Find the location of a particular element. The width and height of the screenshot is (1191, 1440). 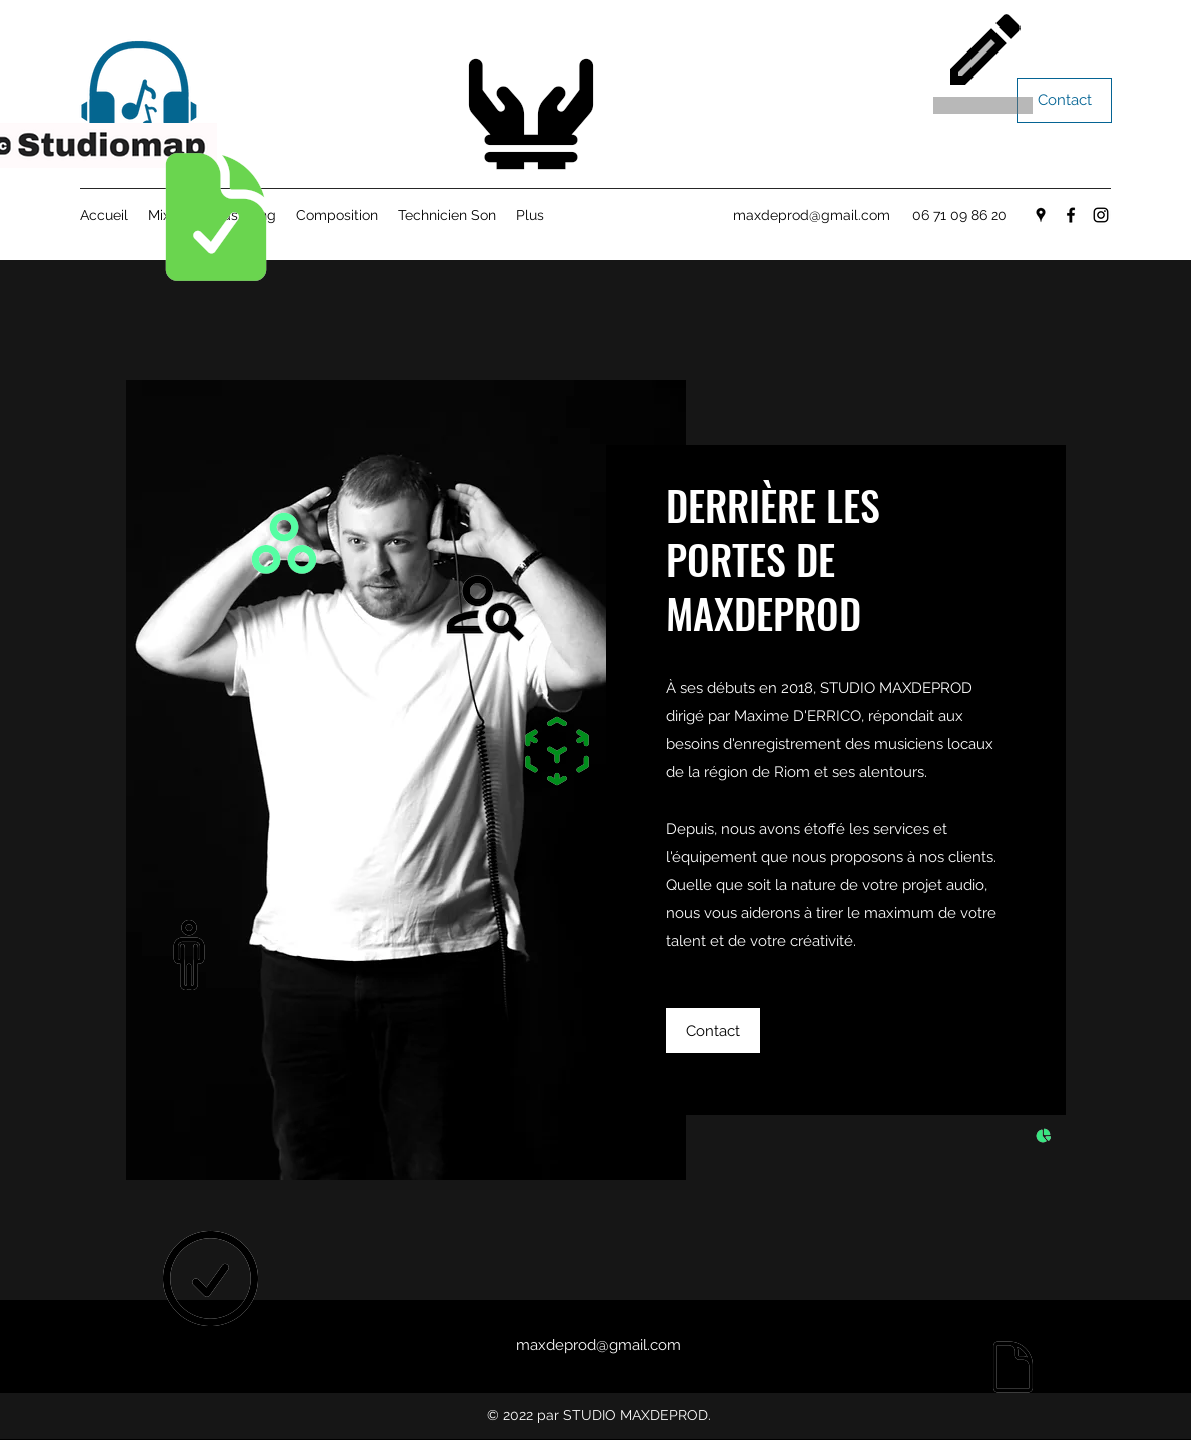

document verified or approved is located at coordinates (216, 217).